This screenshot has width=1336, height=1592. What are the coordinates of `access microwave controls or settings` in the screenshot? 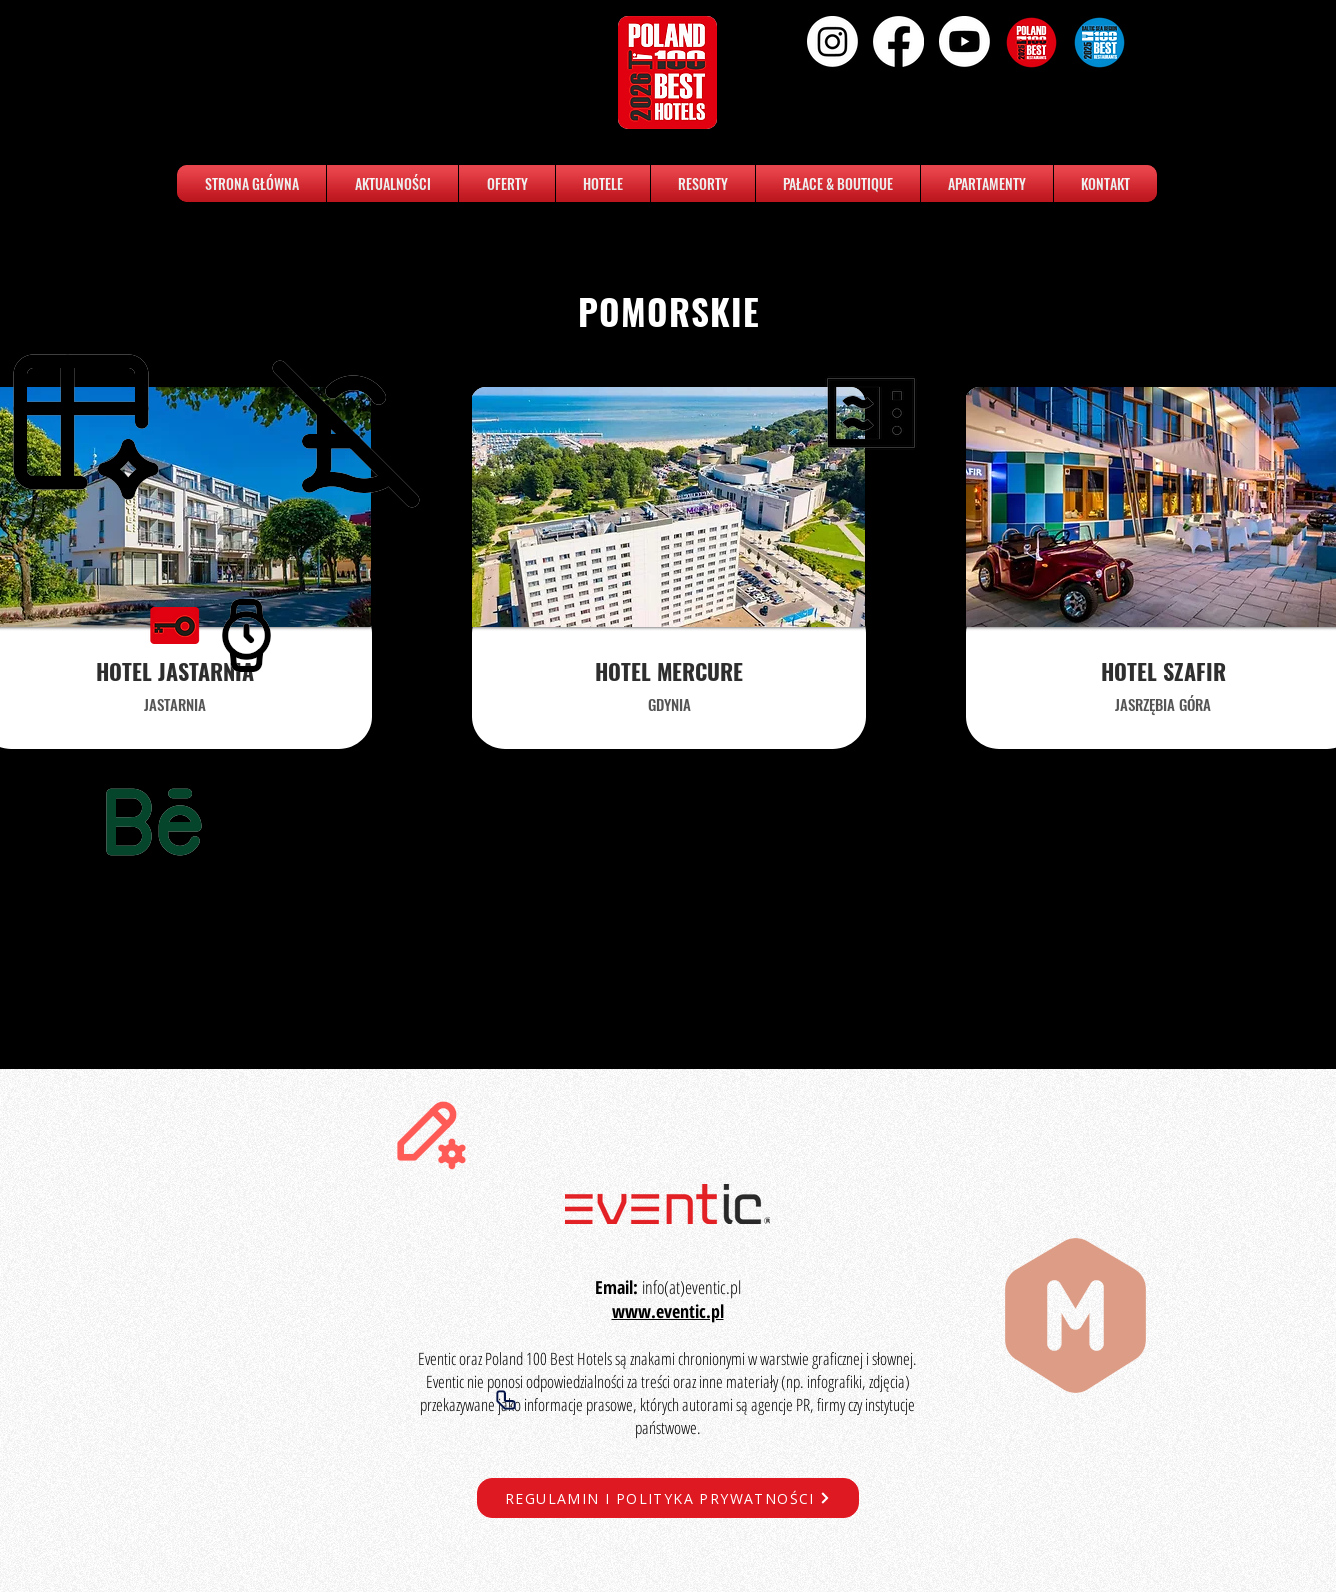 It's located at (871, 413).